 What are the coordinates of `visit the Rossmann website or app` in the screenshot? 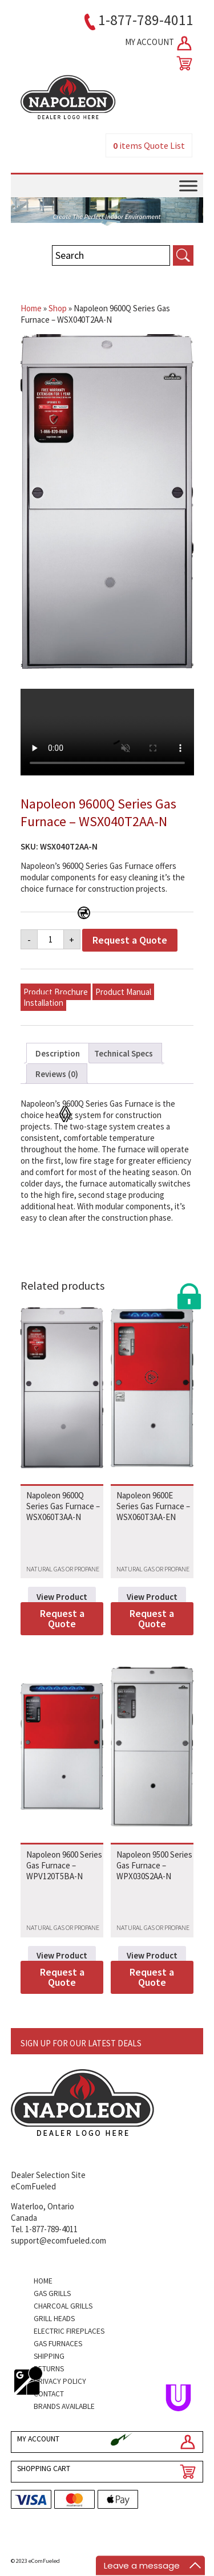 It's located at (84, 913).